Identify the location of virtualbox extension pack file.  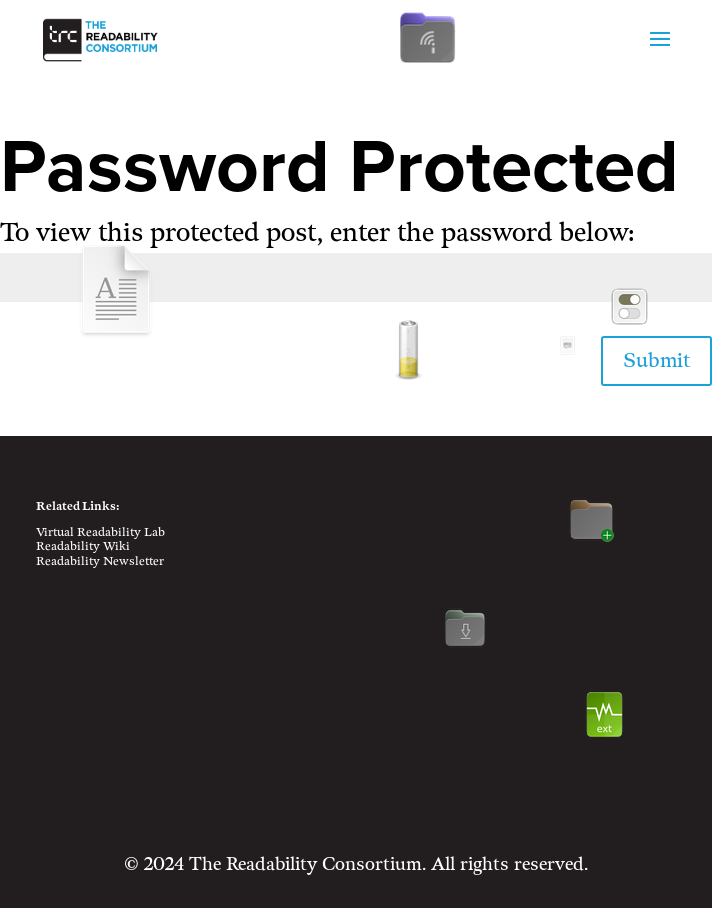
(604, 714).